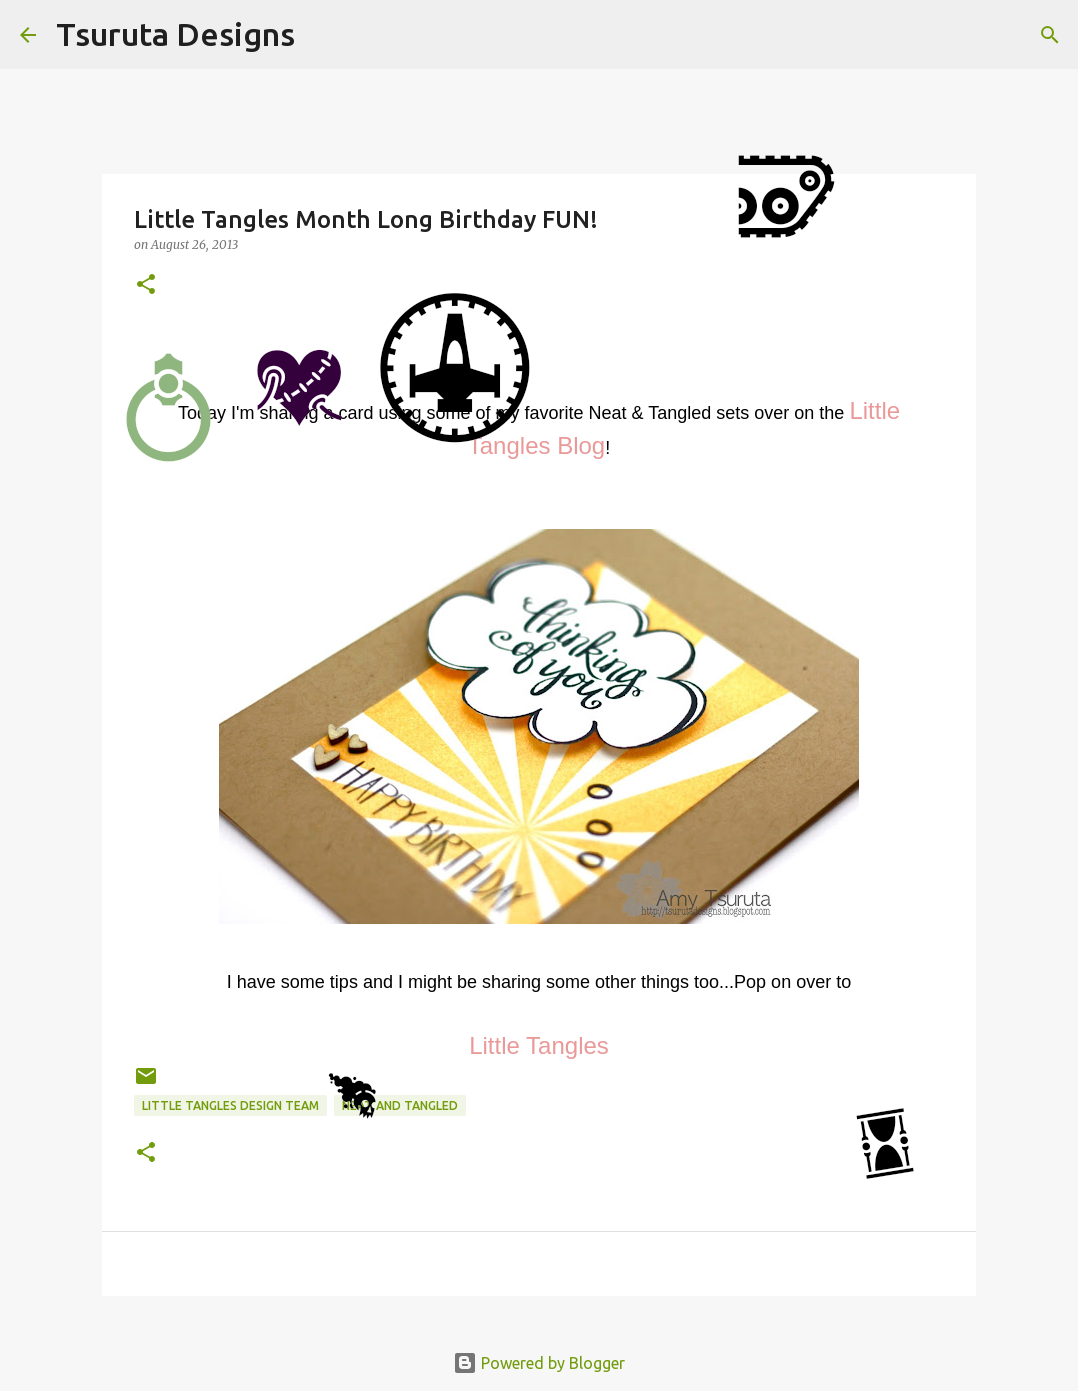  I want to click on indicates a critical hit or instant kill ability, so click(352, 1096).